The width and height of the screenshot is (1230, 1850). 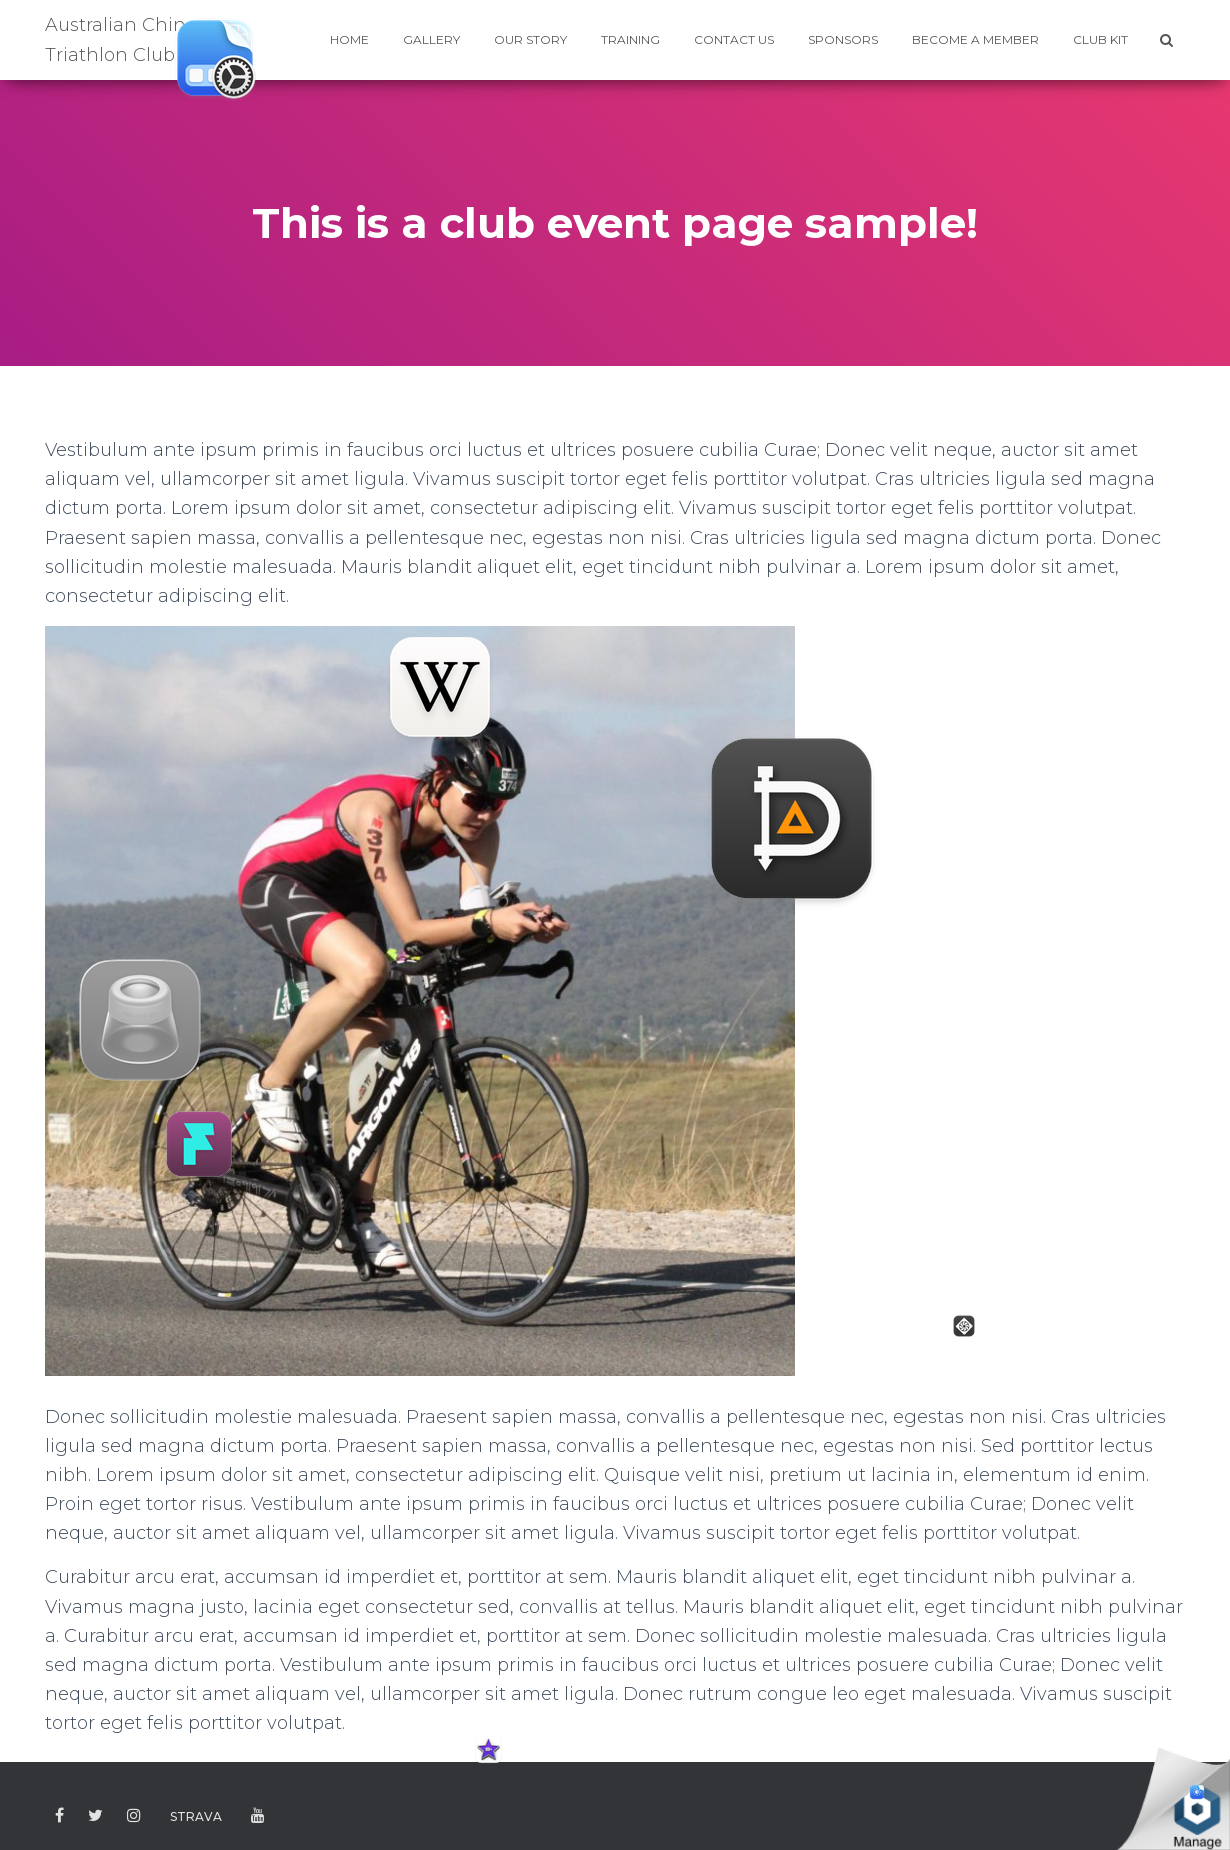 I want to click on adjust night shift or display color temperature settings, so click(x=1197, y=1792).